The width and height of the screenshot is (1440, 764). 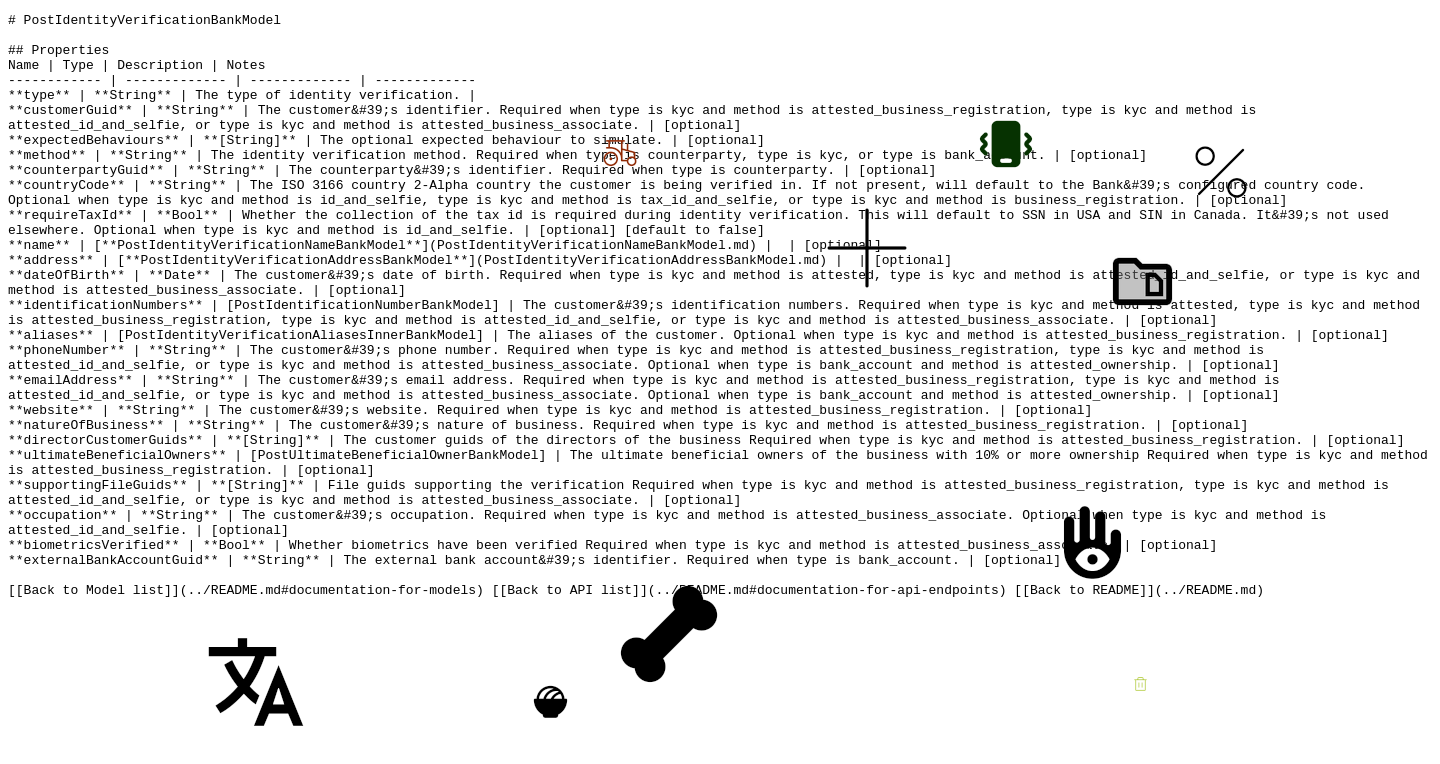 I want to click on view discount or promotional pricing, so click(x=1221, y=172).